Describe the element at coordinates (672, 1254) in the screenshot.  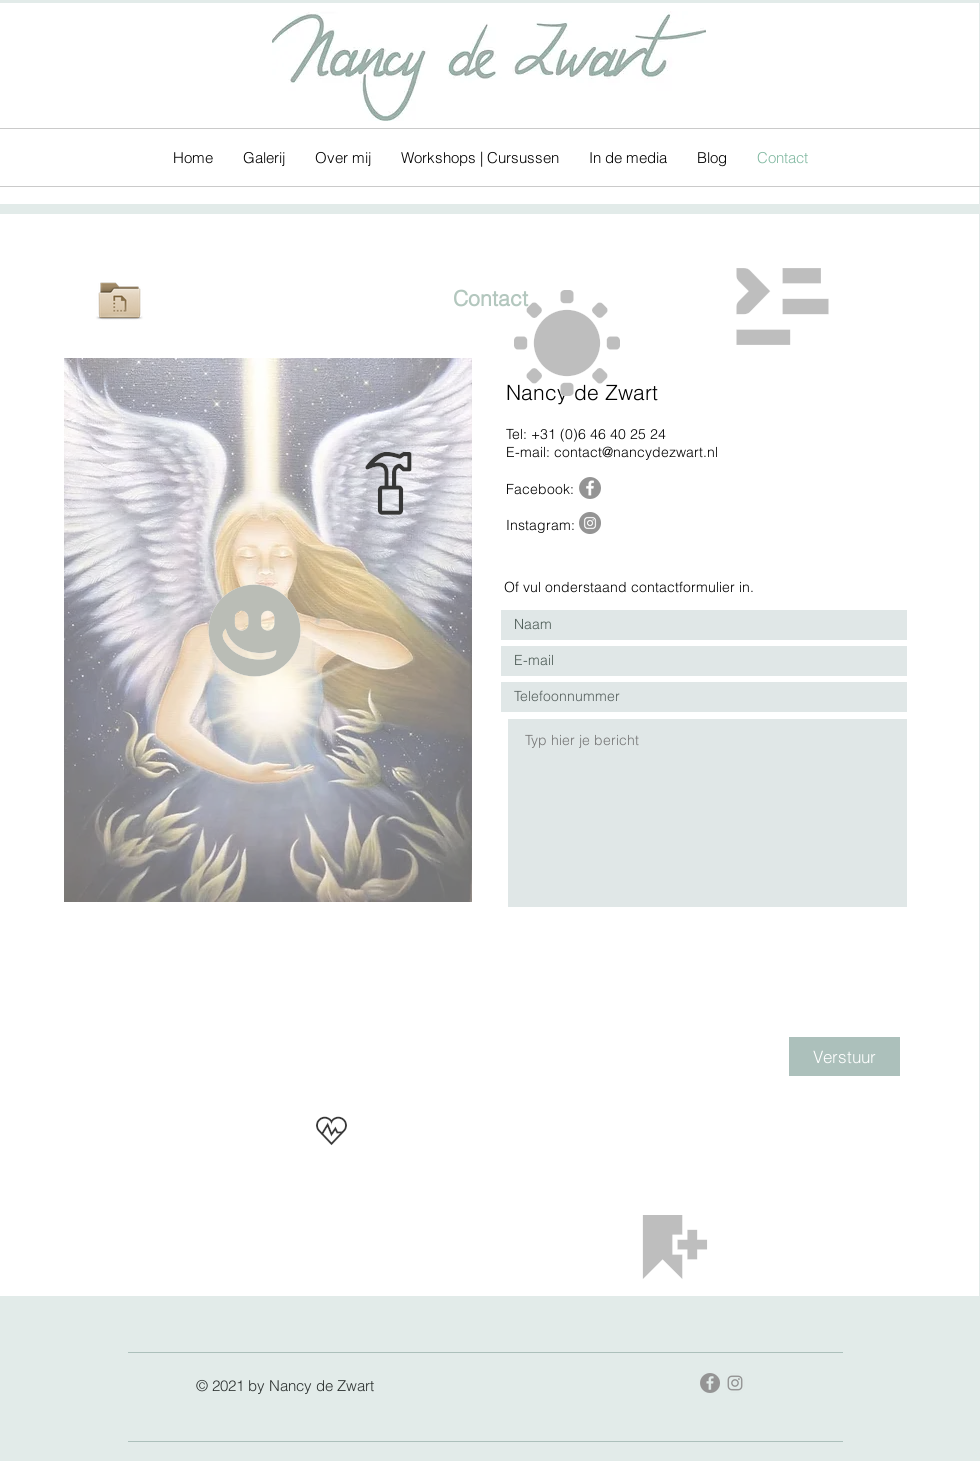
I see `add a new bookmark` at that location.